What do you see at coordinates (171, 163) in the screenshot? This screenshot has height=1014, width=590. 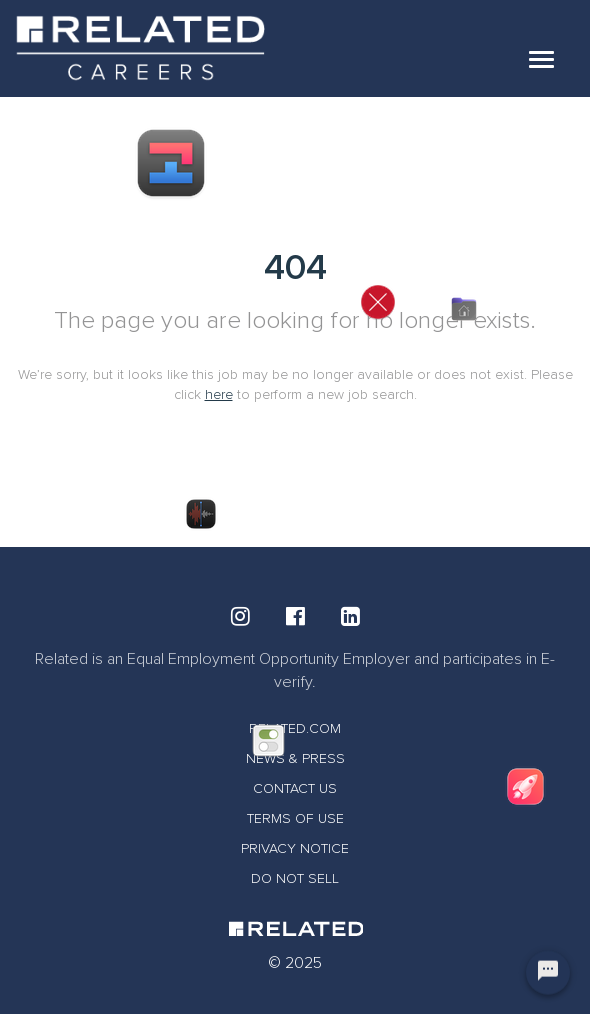 I see `launch quadrapassel tetris-style puzzle game` at bounding box center [171, 163].